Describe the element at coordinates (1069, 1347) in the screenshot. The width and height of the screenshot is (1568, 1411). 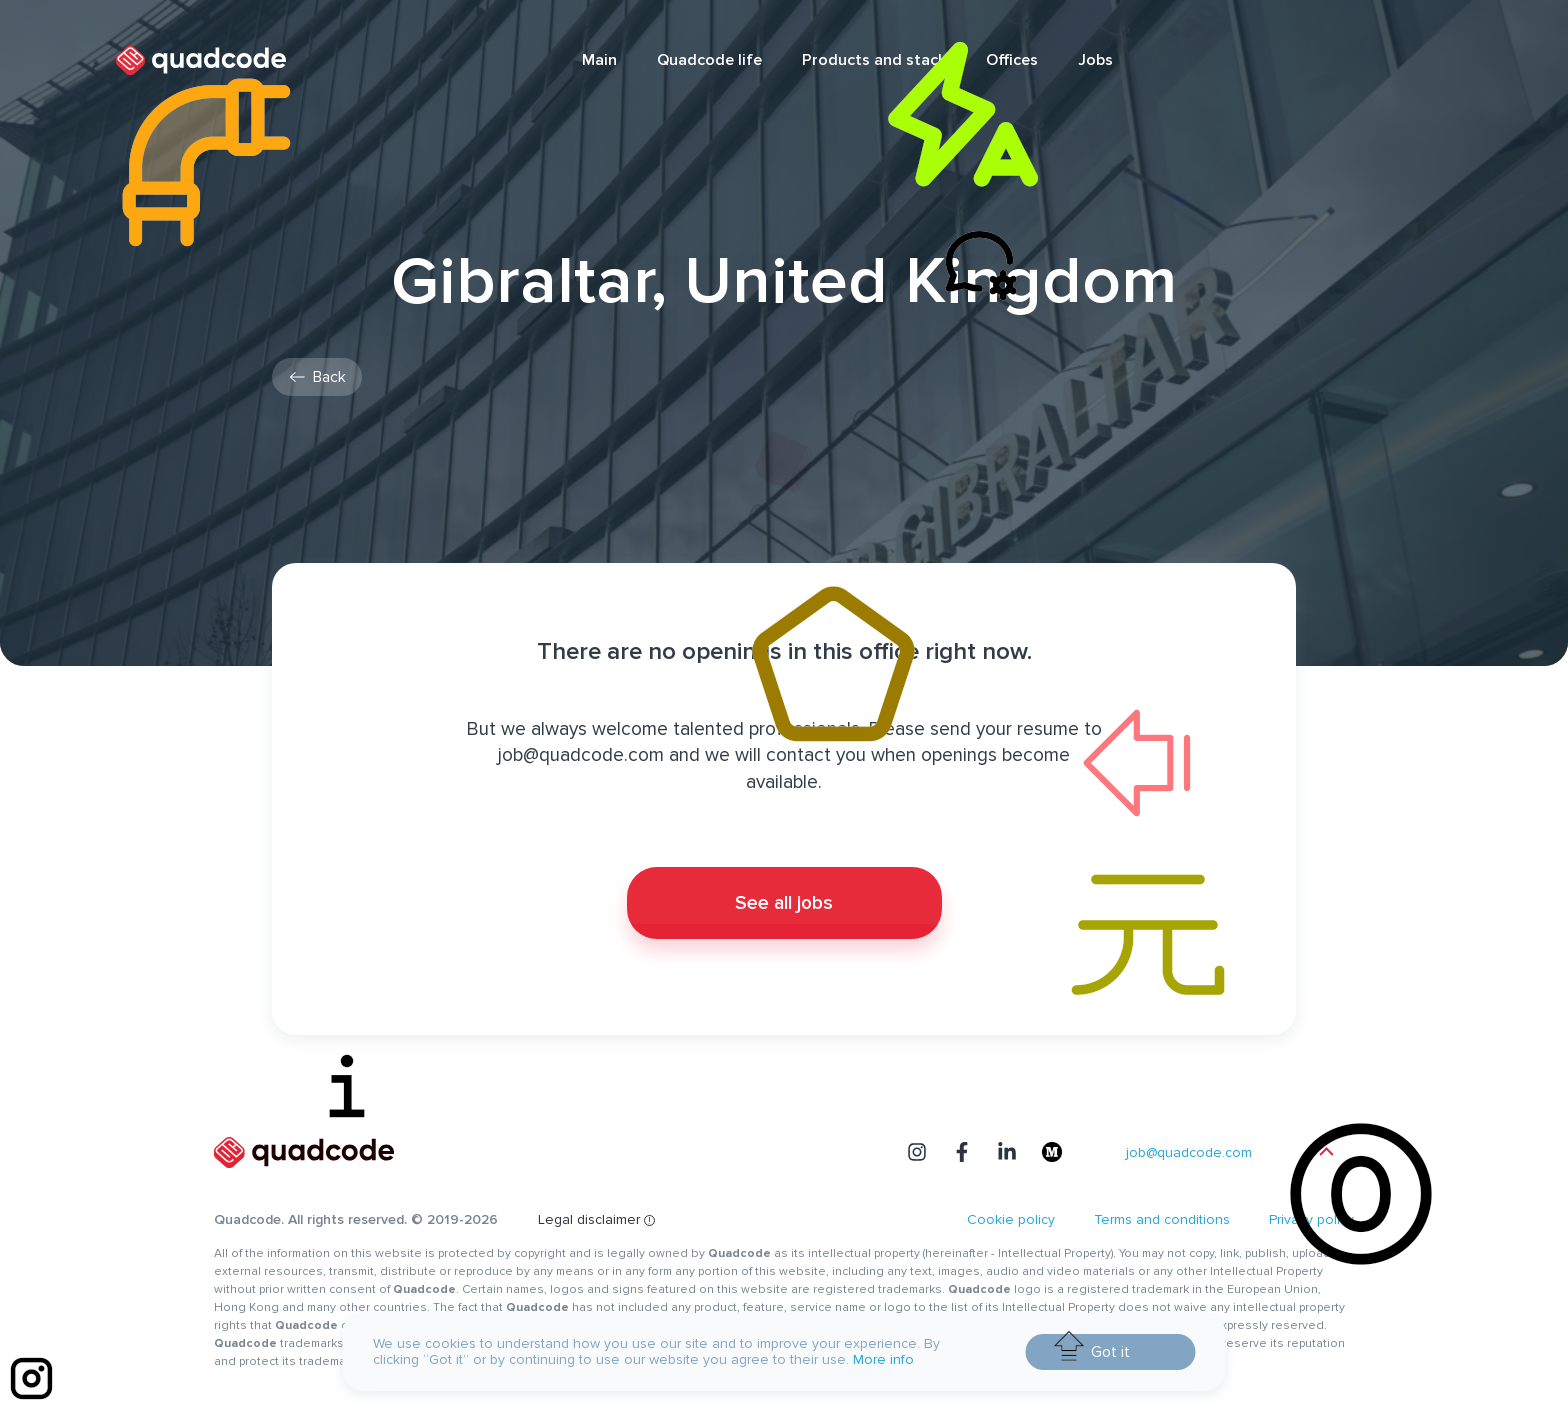
I see `upload multiple files or items` at that location.